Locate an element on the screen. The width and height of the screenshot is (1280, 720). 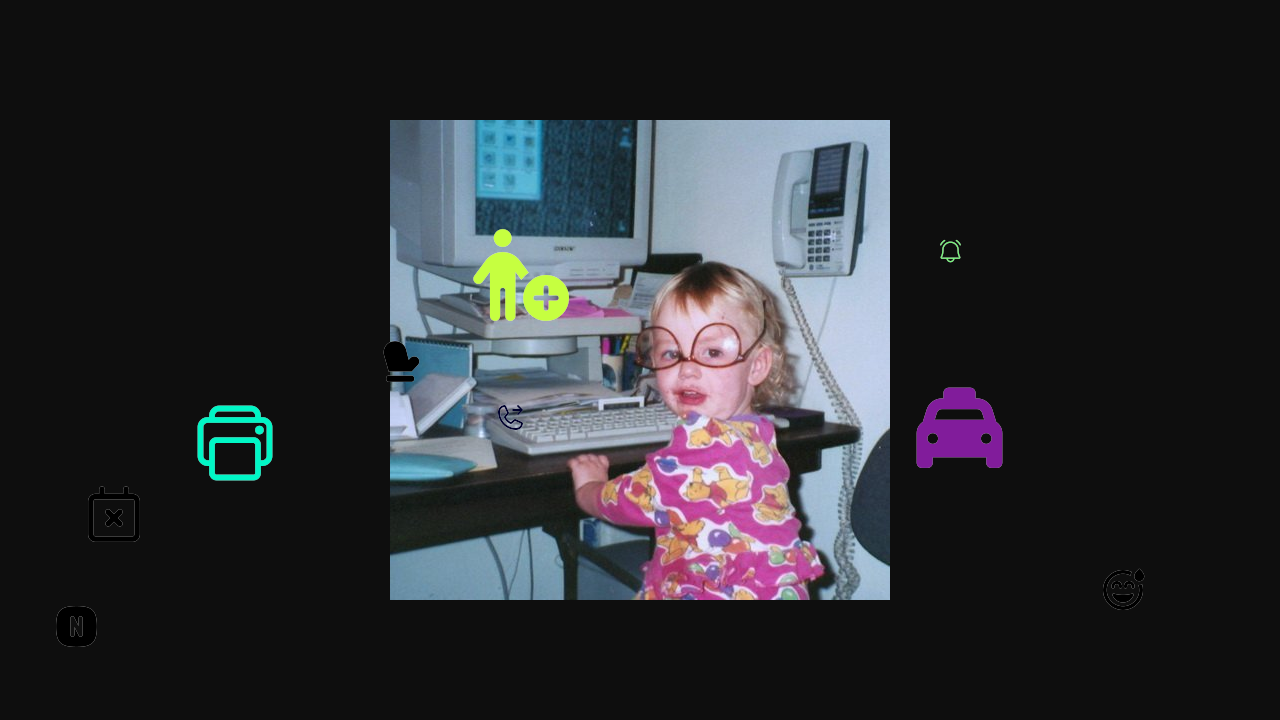
print the current document is located at coordinates (235, 443).